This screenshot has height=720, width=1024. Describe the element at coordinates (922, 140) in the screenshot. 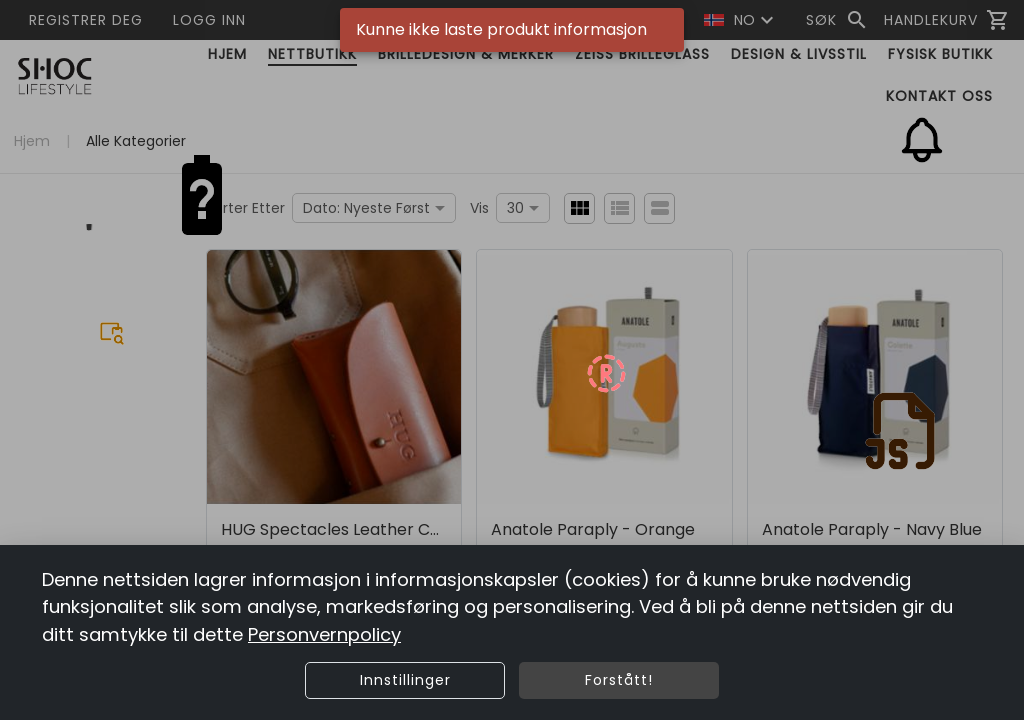

I see `view notifications` at that location.